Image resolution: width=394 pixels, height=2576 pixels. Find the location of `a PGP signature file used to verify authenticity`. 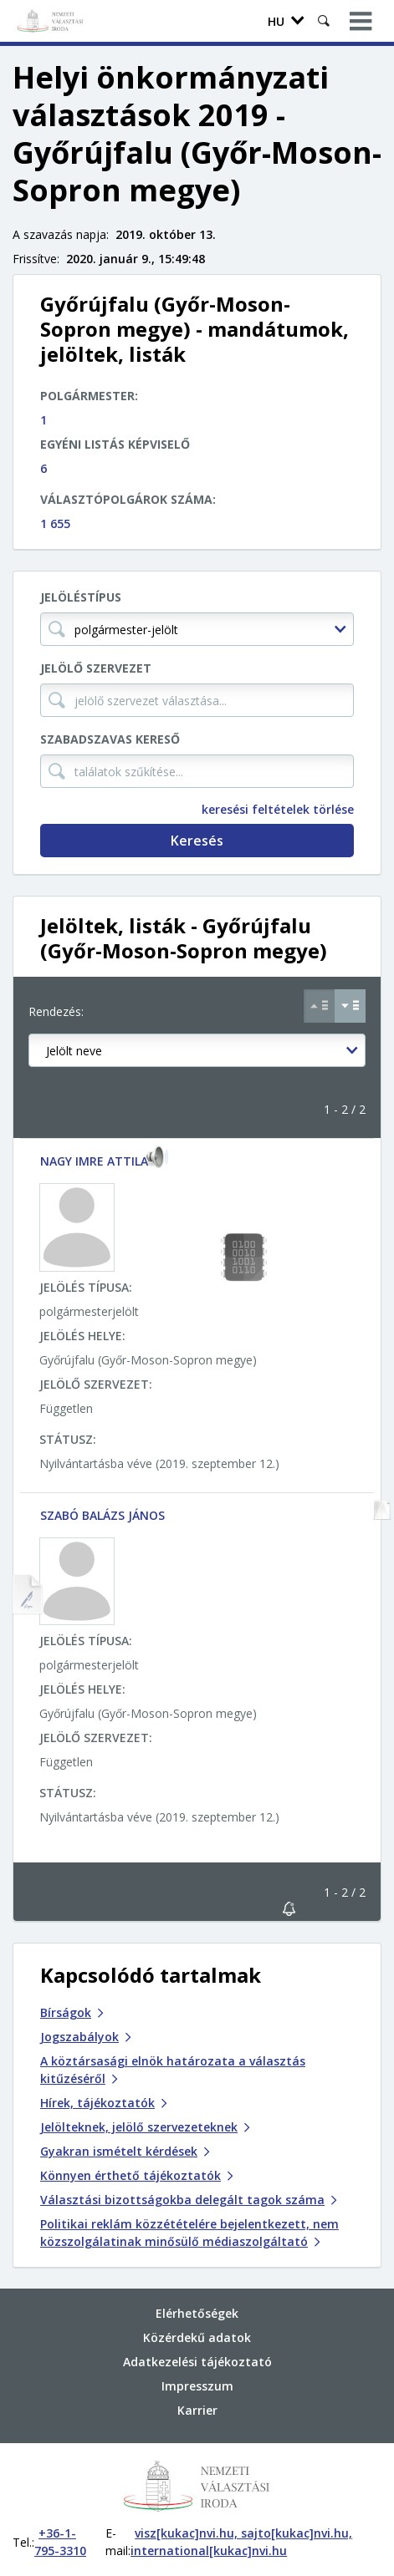

a PGP signature file used to verify authenticity is located at coordinates (28, 1595).